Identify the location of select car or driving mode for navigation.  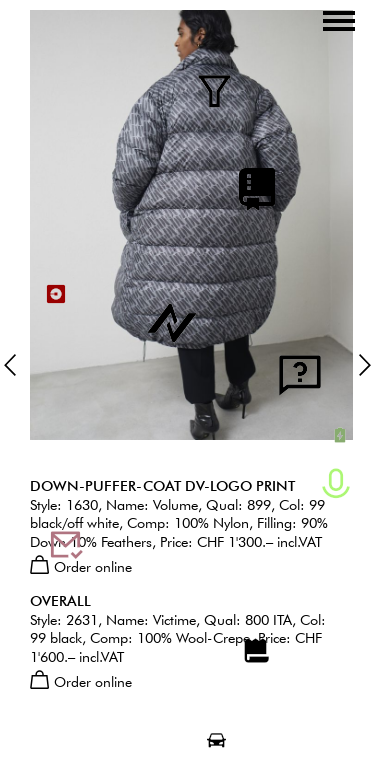
(216, 739).